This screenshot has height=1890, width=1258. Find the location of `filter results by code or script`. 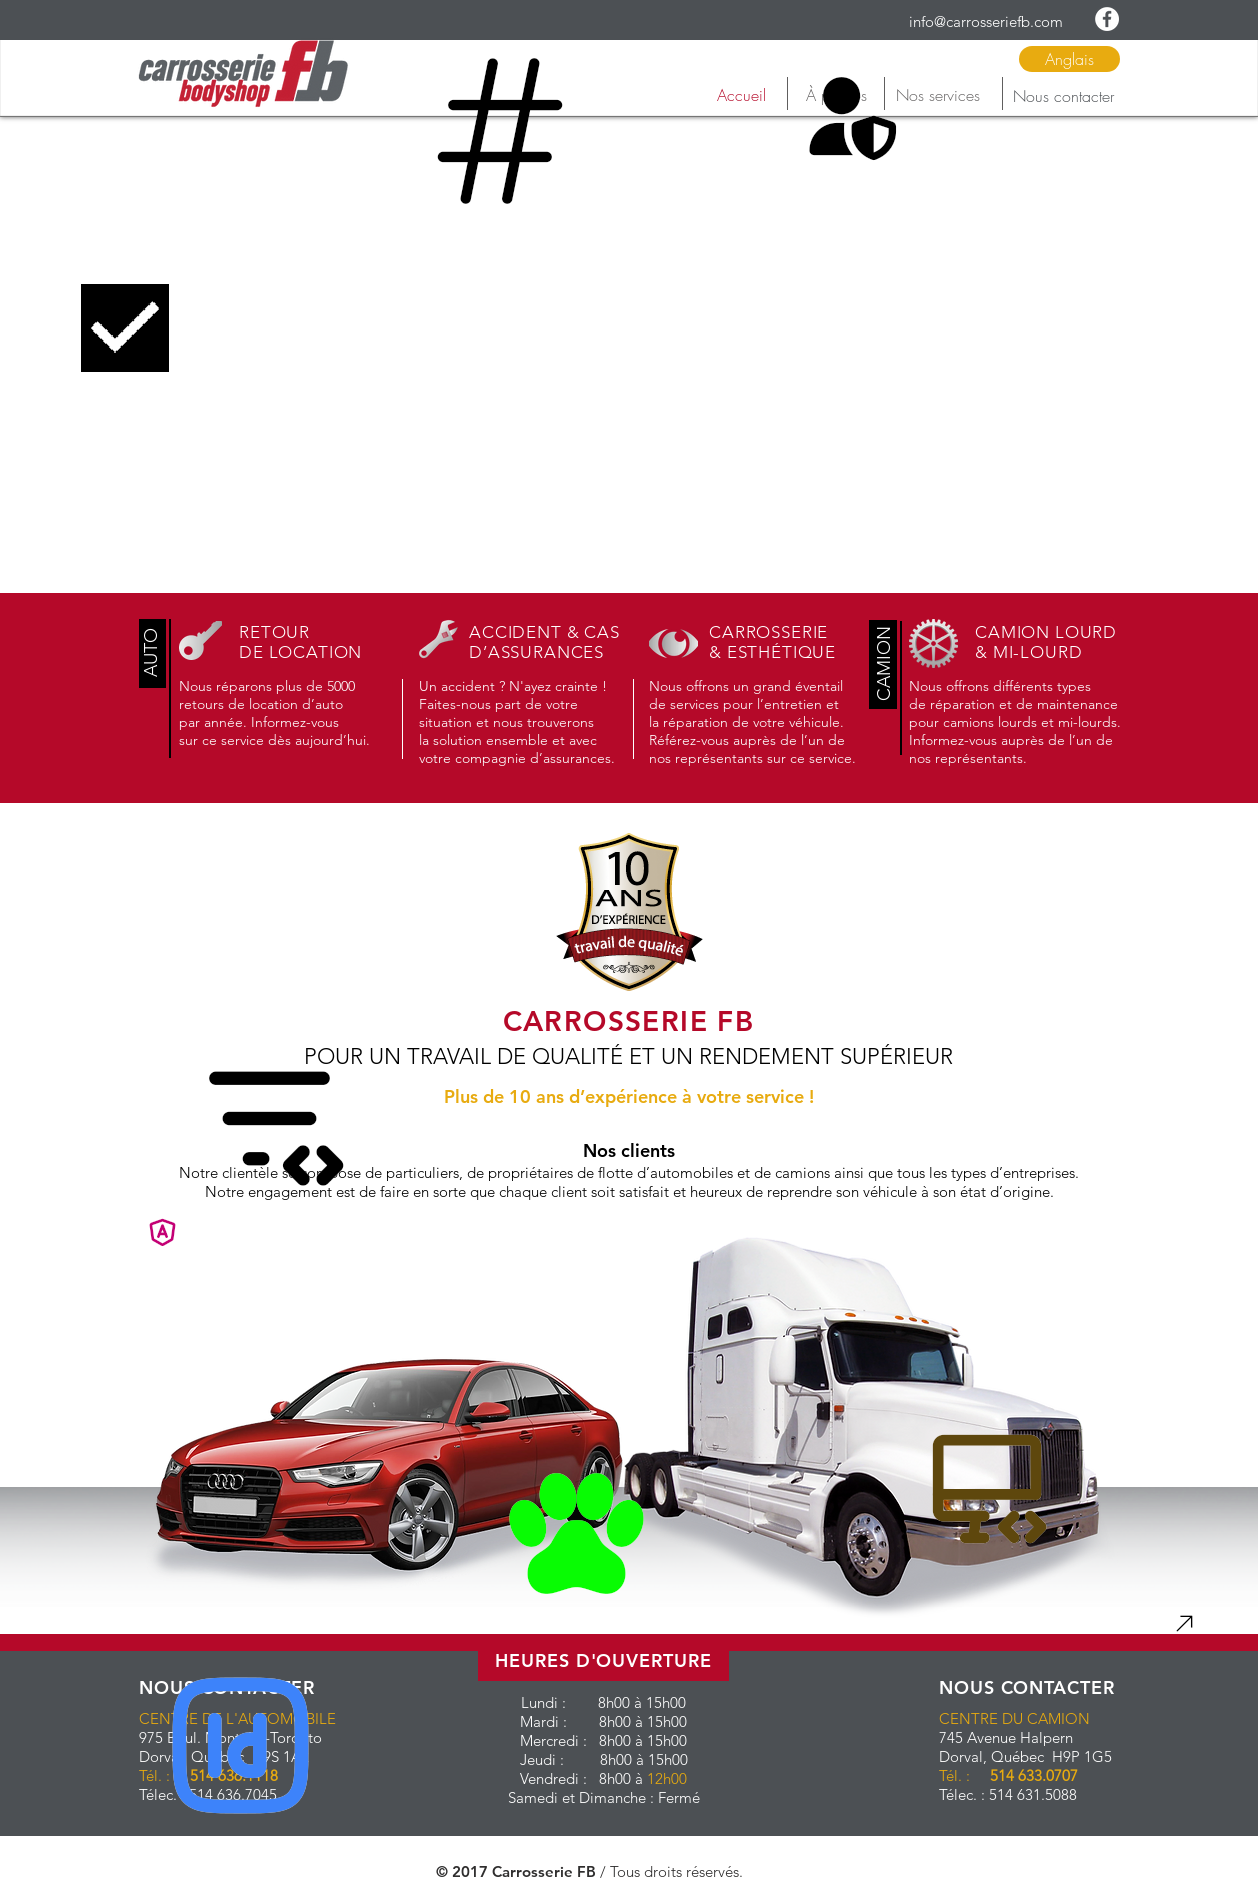

filter results by code or script is located at coordinates (269, 1118).